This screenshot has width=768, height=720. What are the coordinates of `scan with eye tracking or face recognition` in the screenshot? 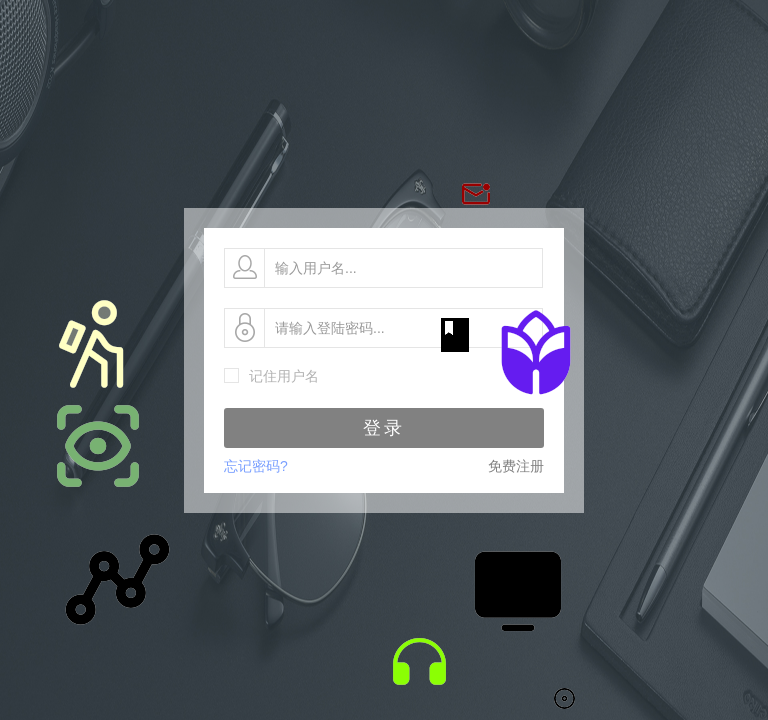 It's located at (98, 446).